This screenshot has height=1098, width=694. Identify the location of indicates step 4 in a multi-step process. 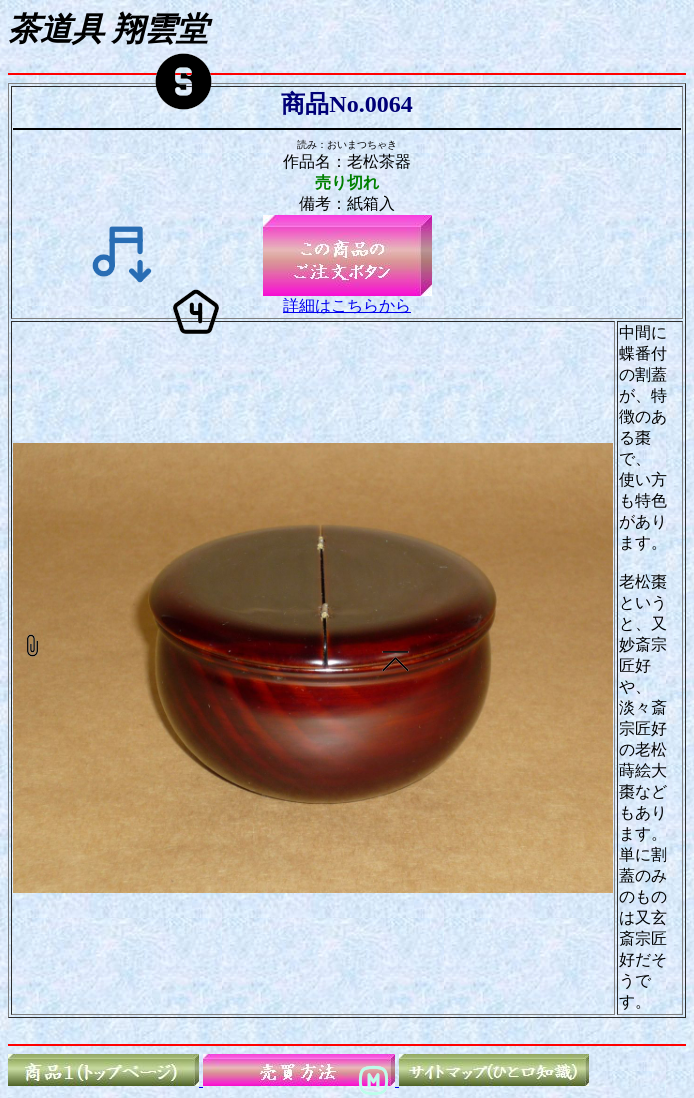
(196, 313).